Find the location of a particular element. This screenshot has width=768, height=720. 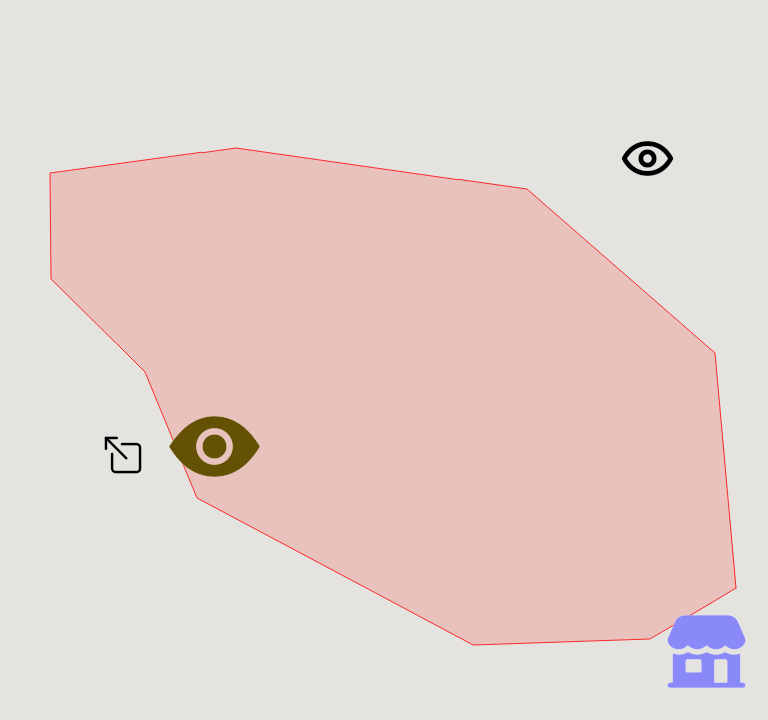

access the online store or shop is located at coordinates (706, 651).